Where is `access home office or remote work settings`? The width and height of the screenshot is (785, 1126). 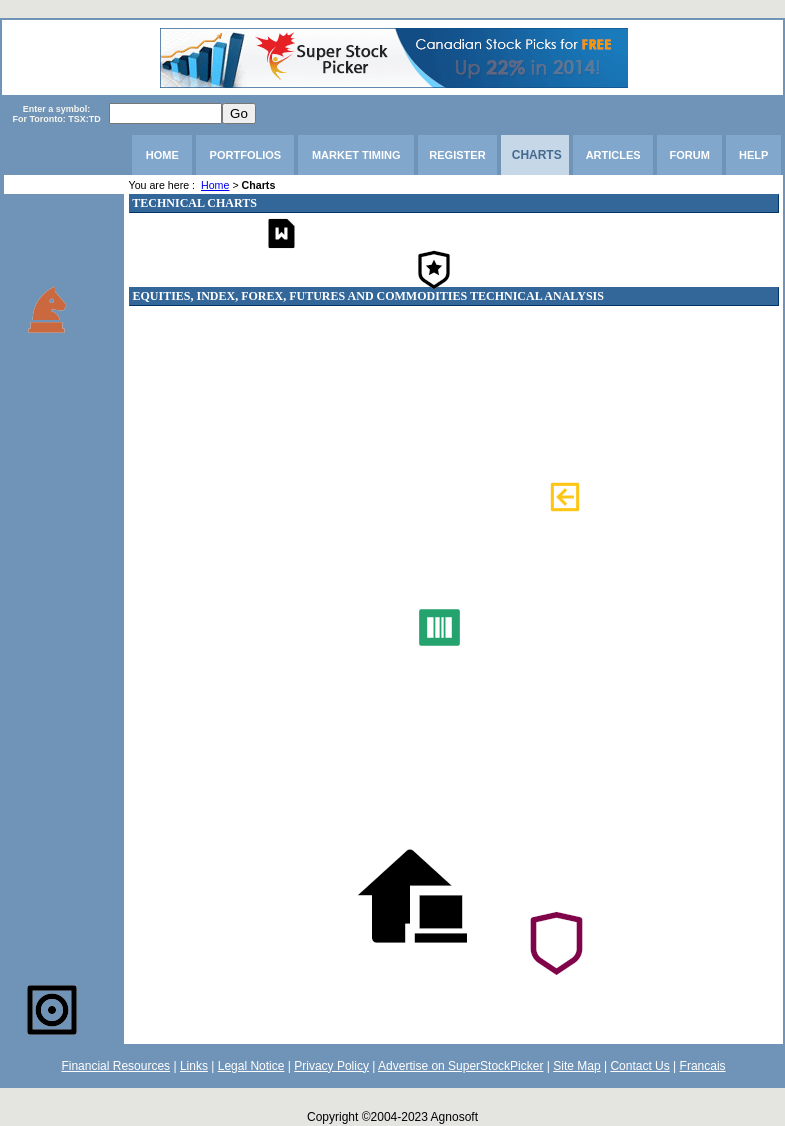
access home office or remote work settings is located at coordinates (410, 900).